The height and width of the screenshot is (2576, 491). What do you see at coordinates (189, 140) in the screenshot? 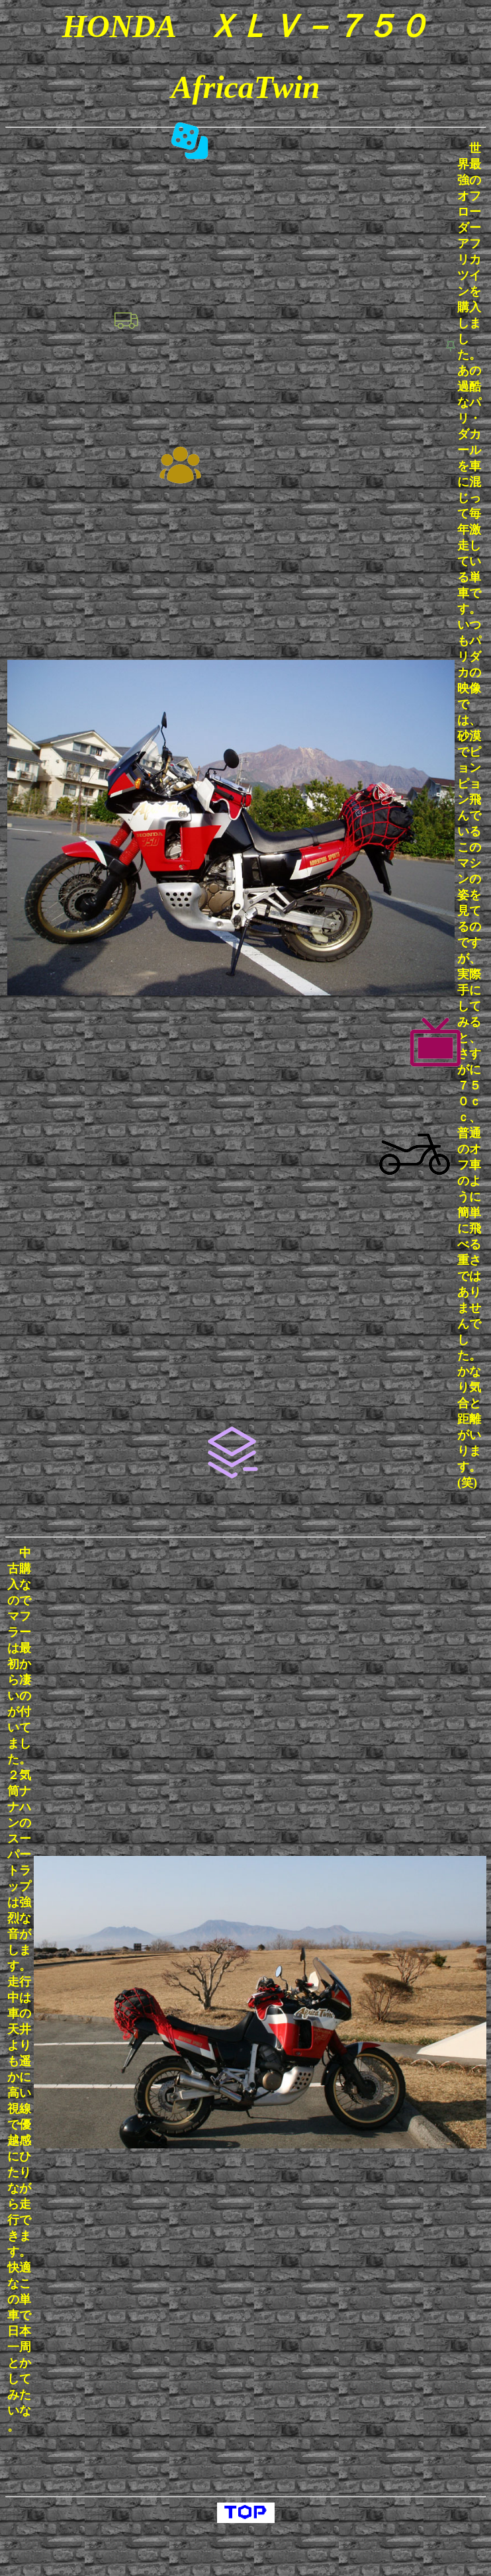
I see `randomize or shuffle content` at bounding box center [189, 140].